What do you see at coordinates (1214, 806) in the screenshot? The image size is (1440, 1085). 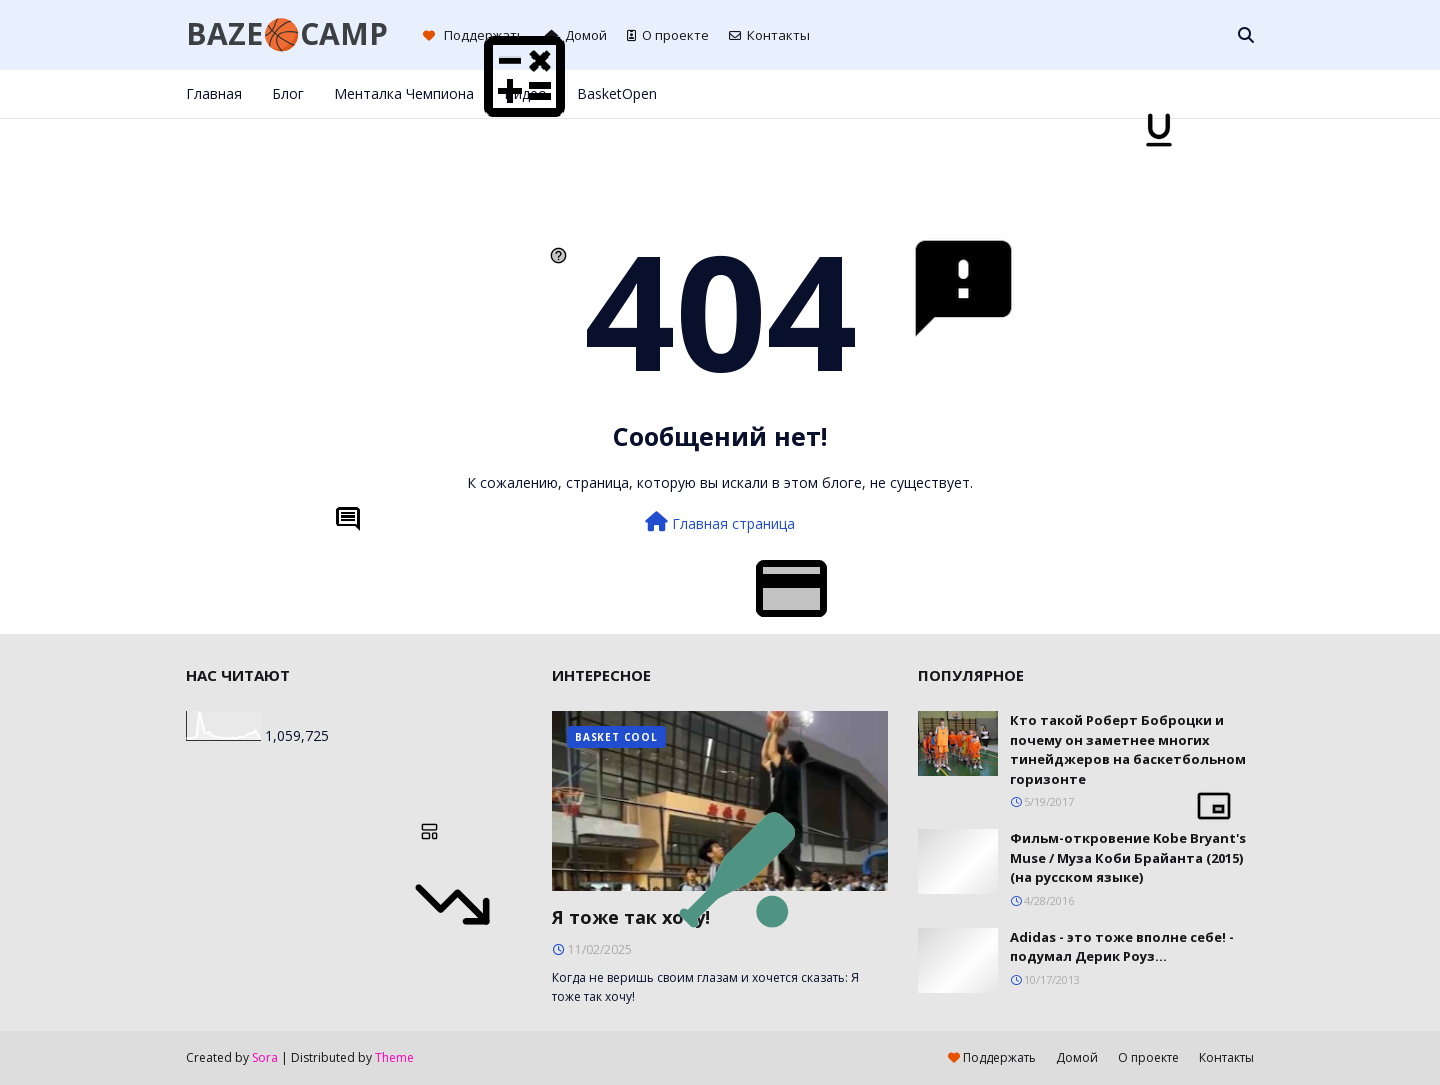 I see `enable picture-in-picture mode` at bounding box center [1214, 806].